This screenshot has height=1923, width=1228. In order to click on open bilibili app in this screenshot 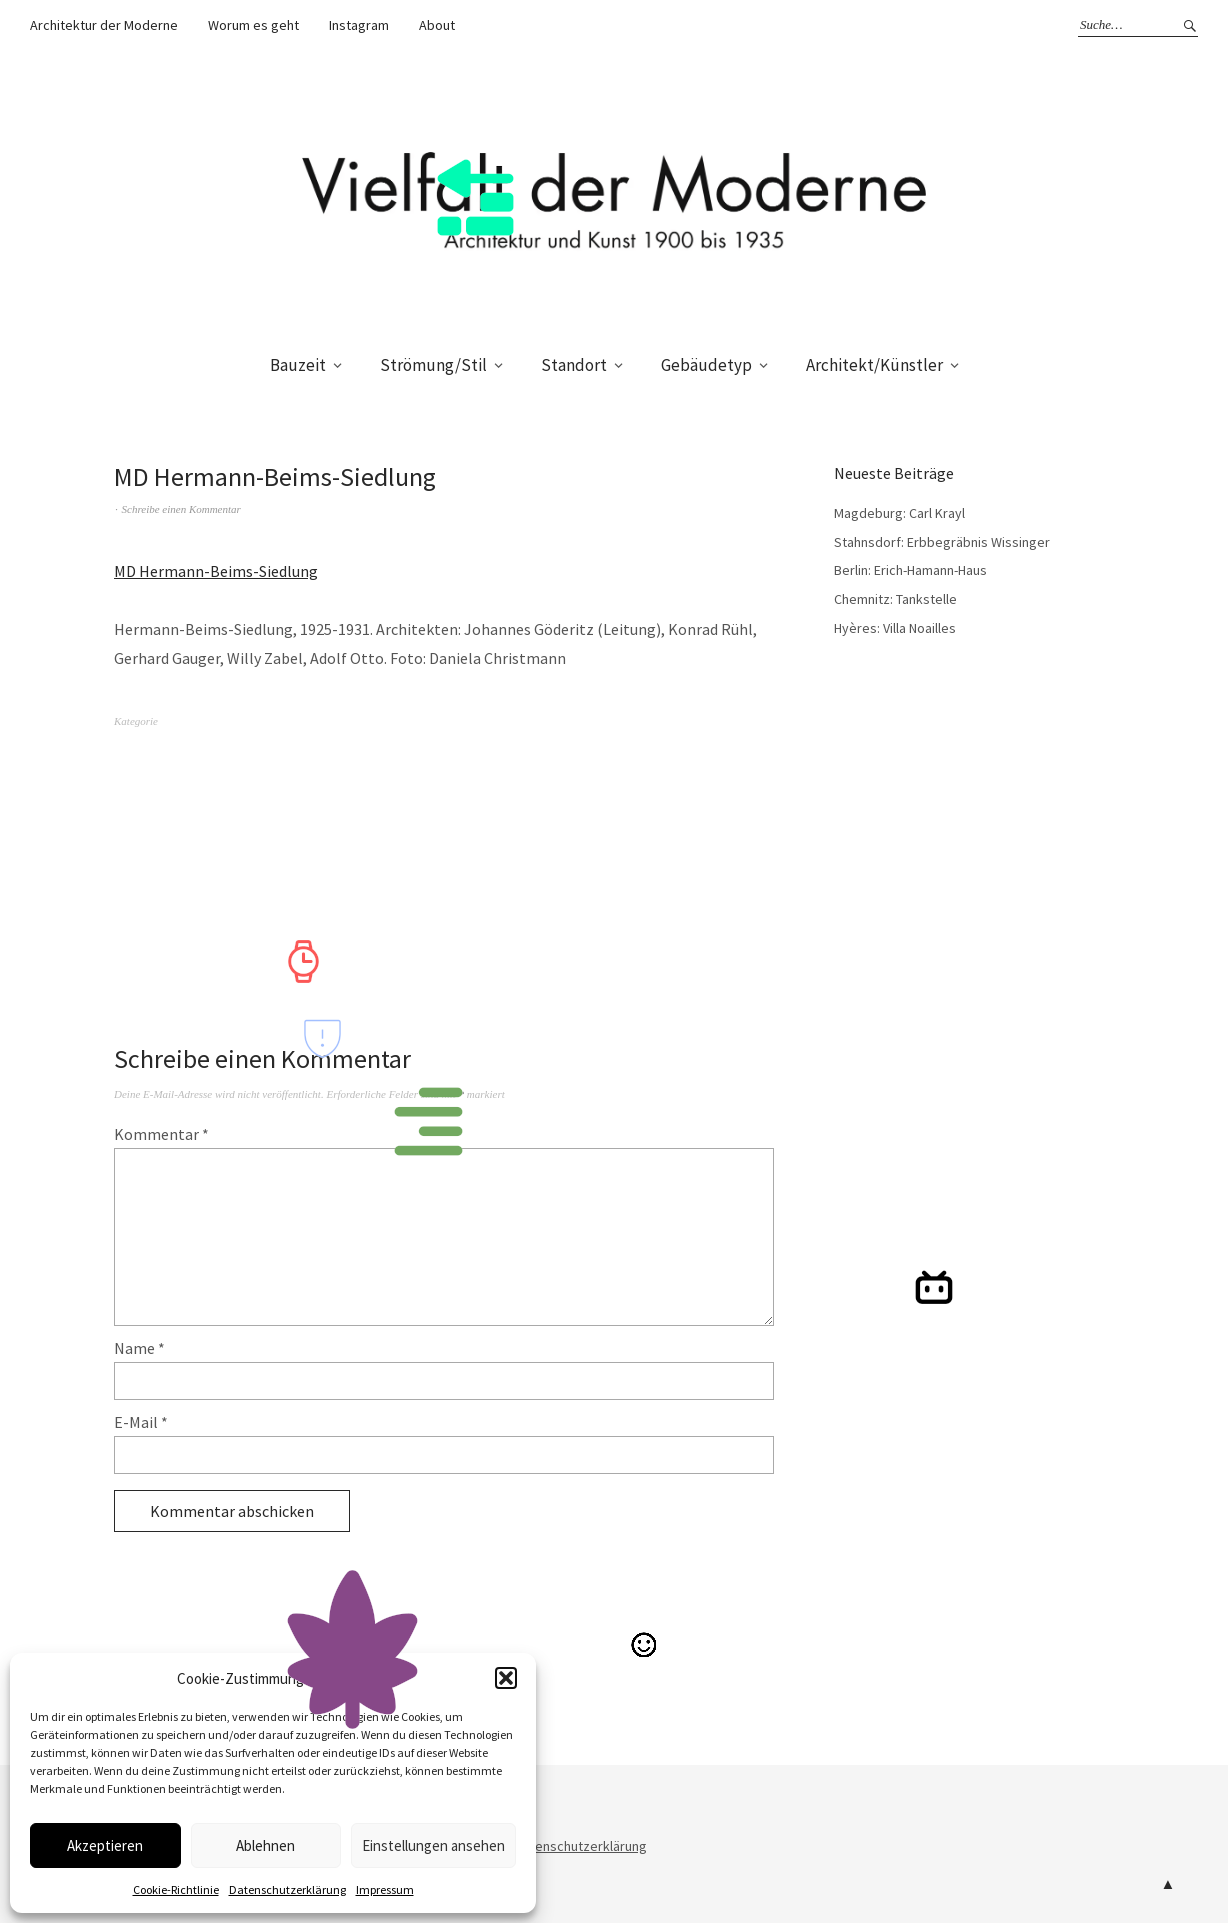, I will do `click(934, 1289)`.